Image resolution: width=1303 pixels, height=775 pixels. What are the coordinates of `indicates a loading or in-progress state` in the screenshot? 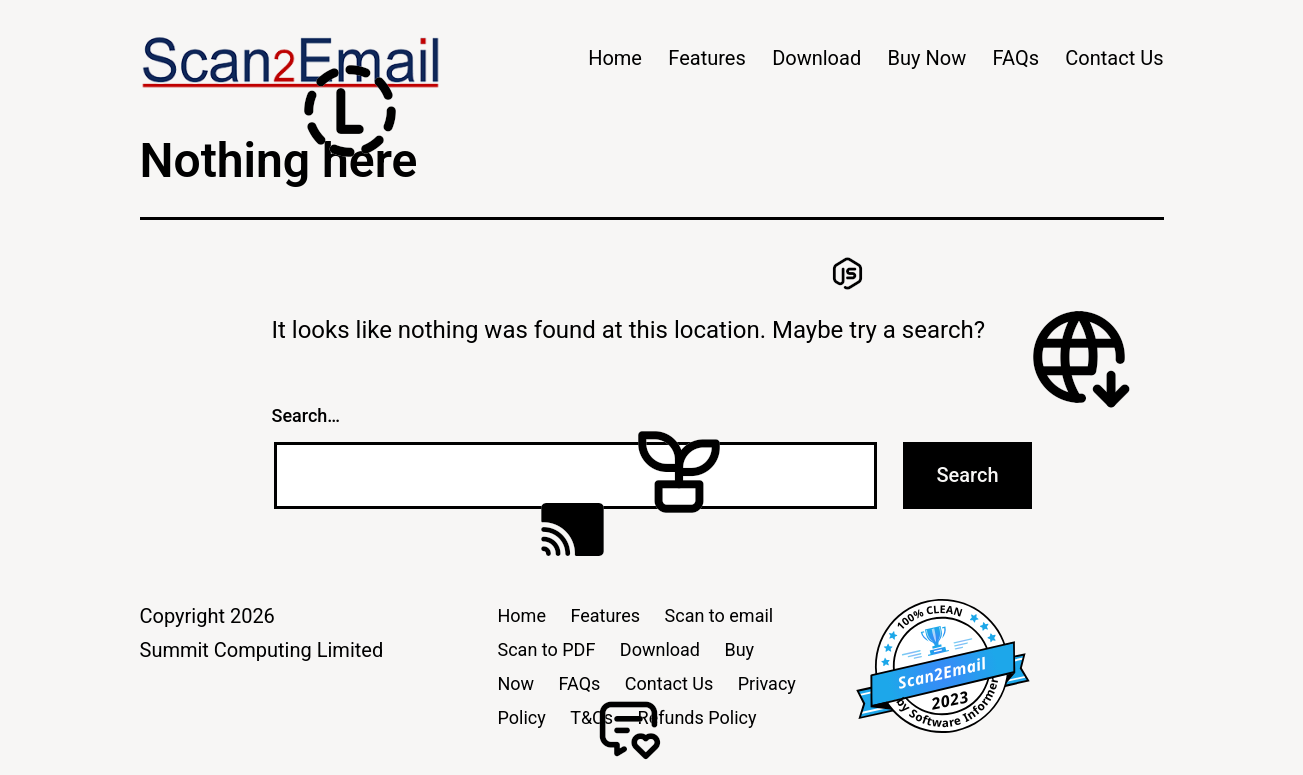 It's located at (350, 111).